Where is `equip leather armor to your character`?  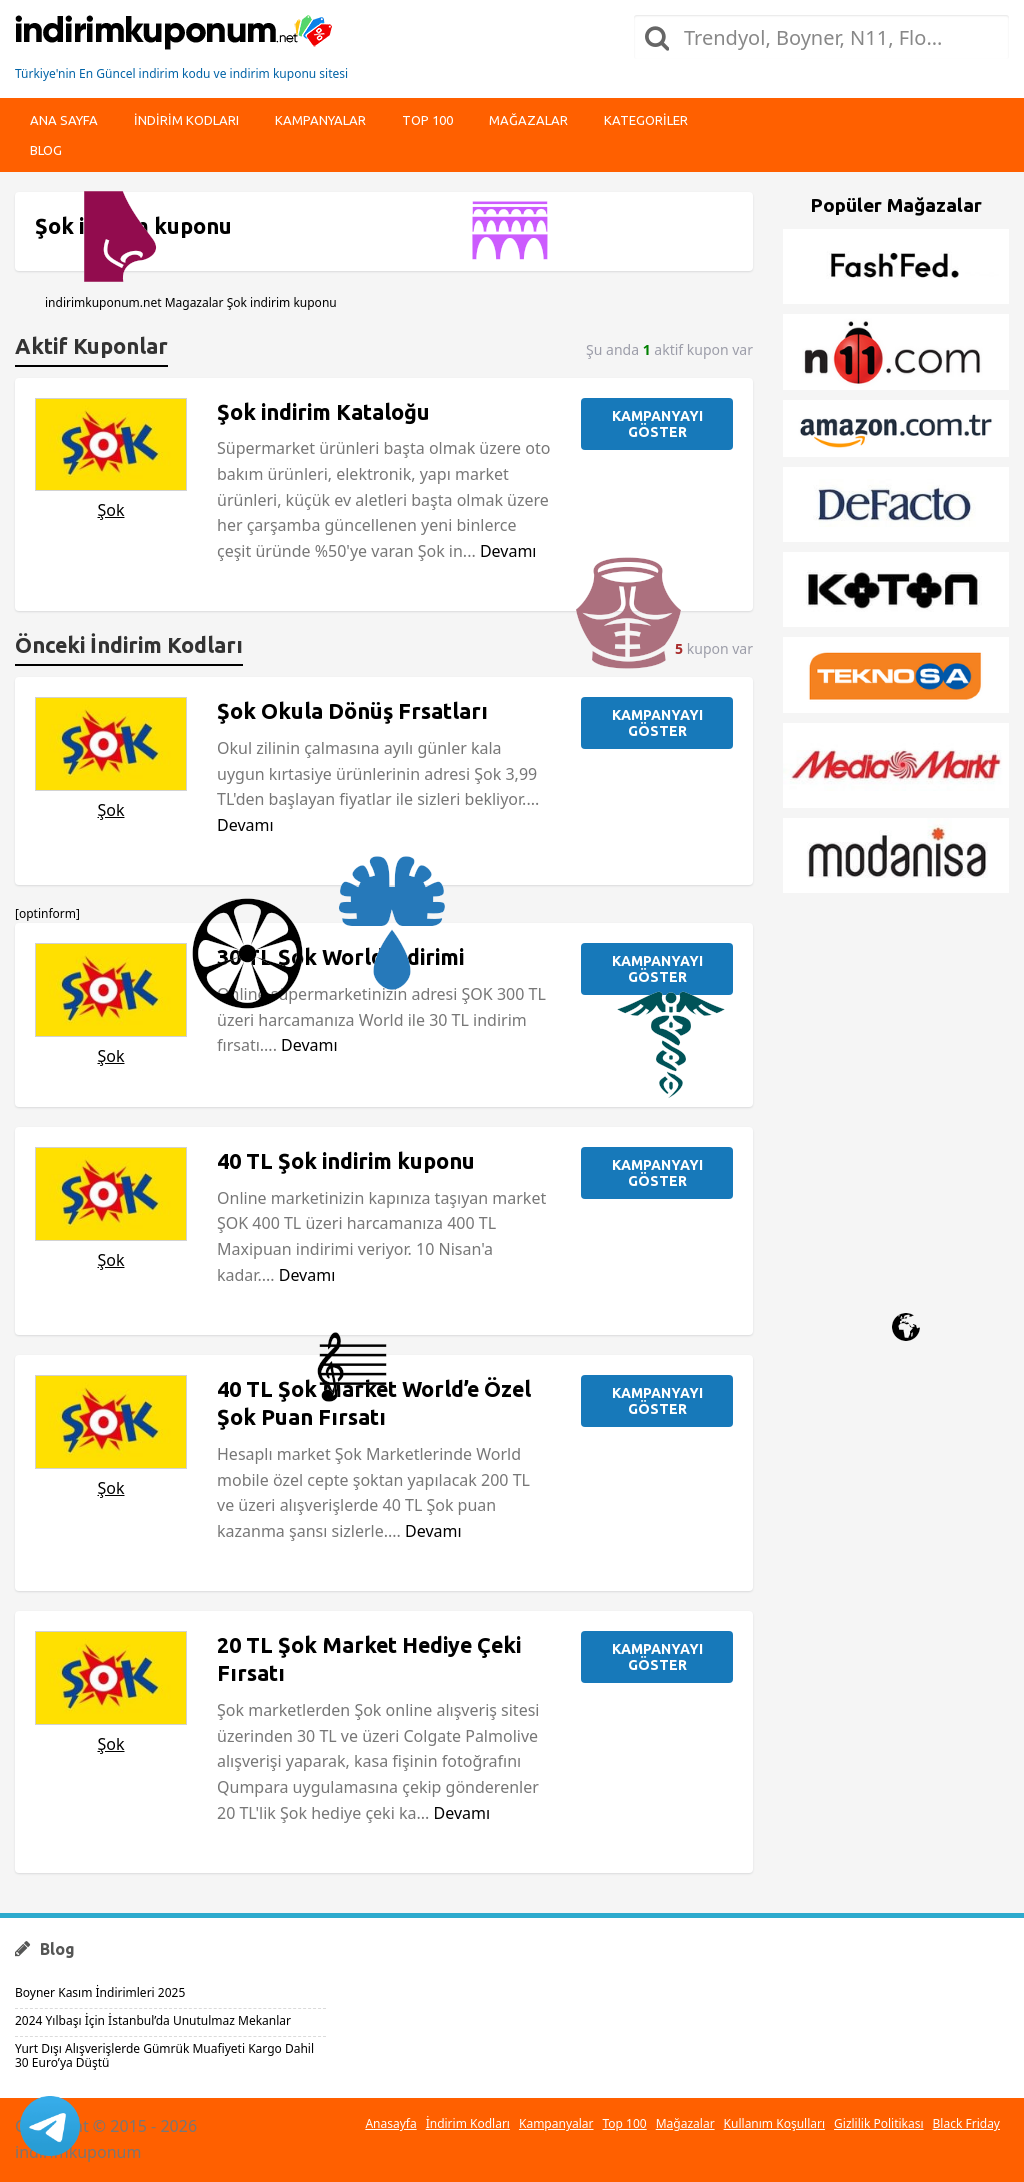 equip leather armor to your character is located at coordinates (627, 613).